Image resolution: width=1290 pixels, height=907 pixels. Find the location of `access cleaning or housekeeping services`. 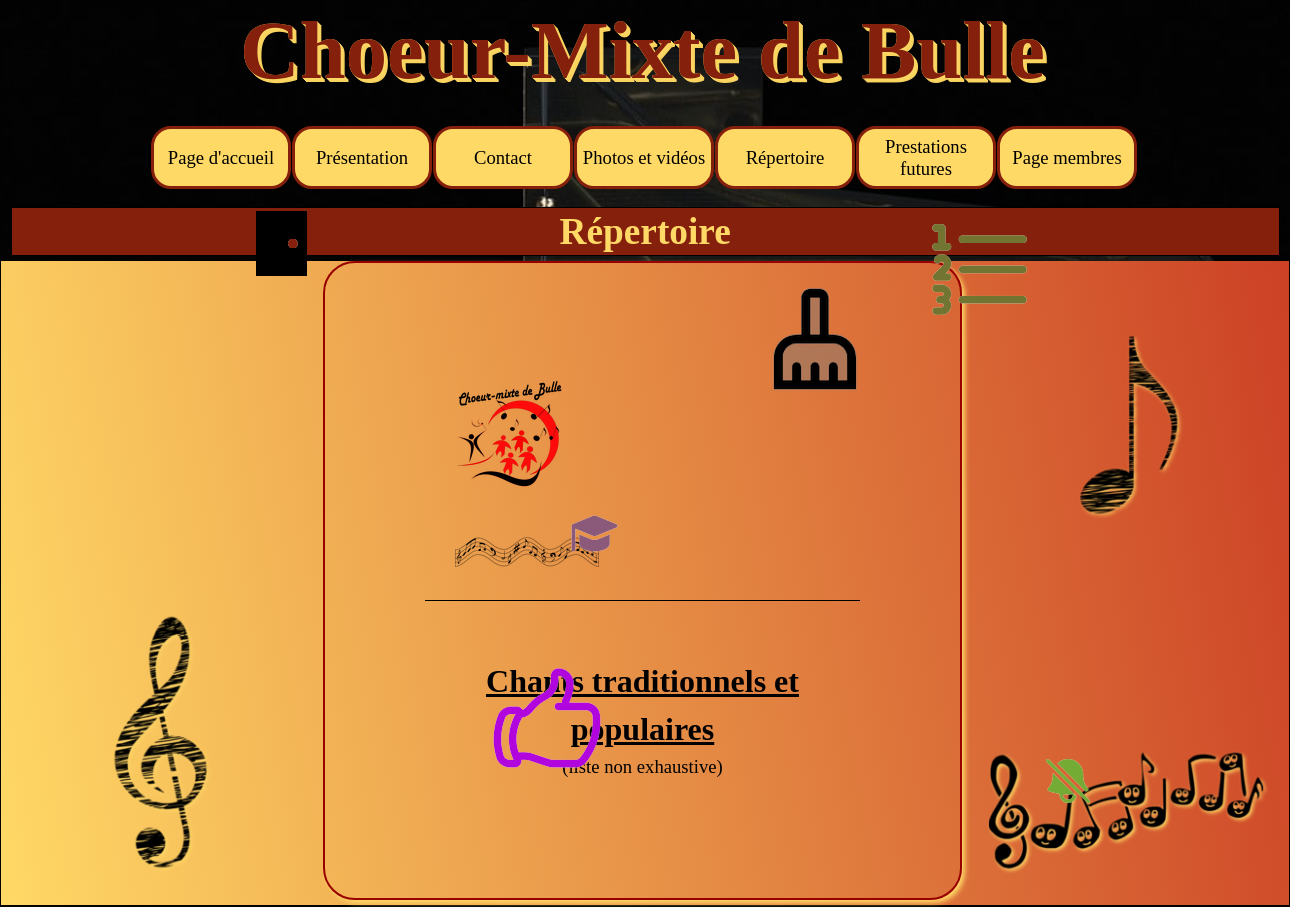

access cleaning or housekeeping services is located at coordinates (815, 339).